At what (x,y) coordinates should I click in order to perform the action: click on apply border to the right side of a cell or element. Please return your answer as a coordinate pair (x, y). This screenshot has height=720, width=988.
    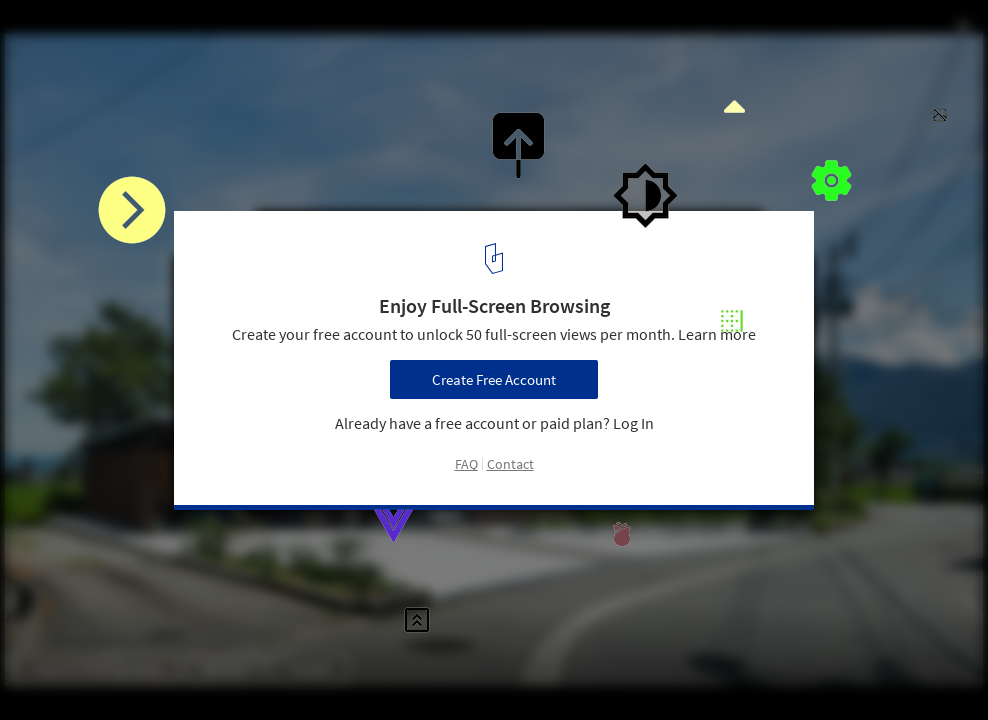
    Looking at the image, I should click on (732, 321).